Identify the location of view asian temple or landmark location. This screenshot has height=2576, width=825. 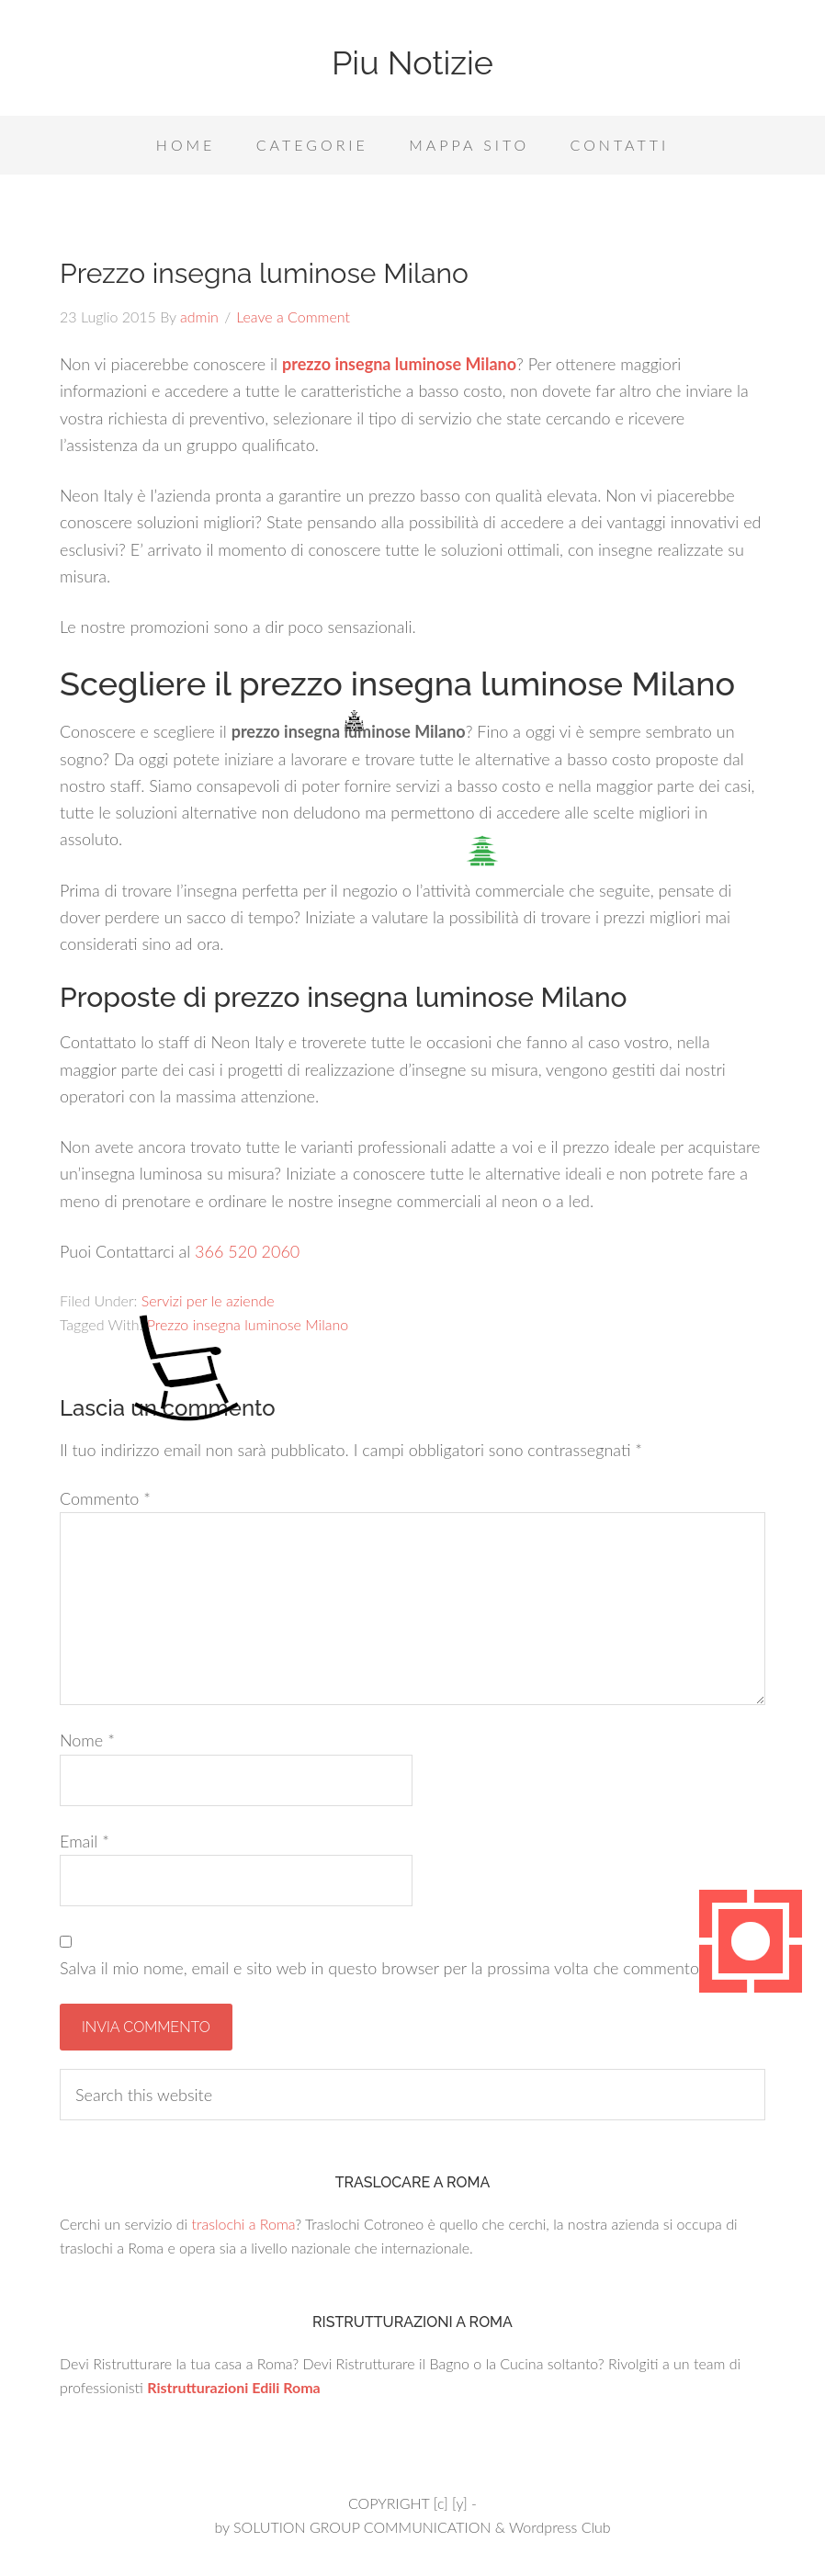
(482, 851).